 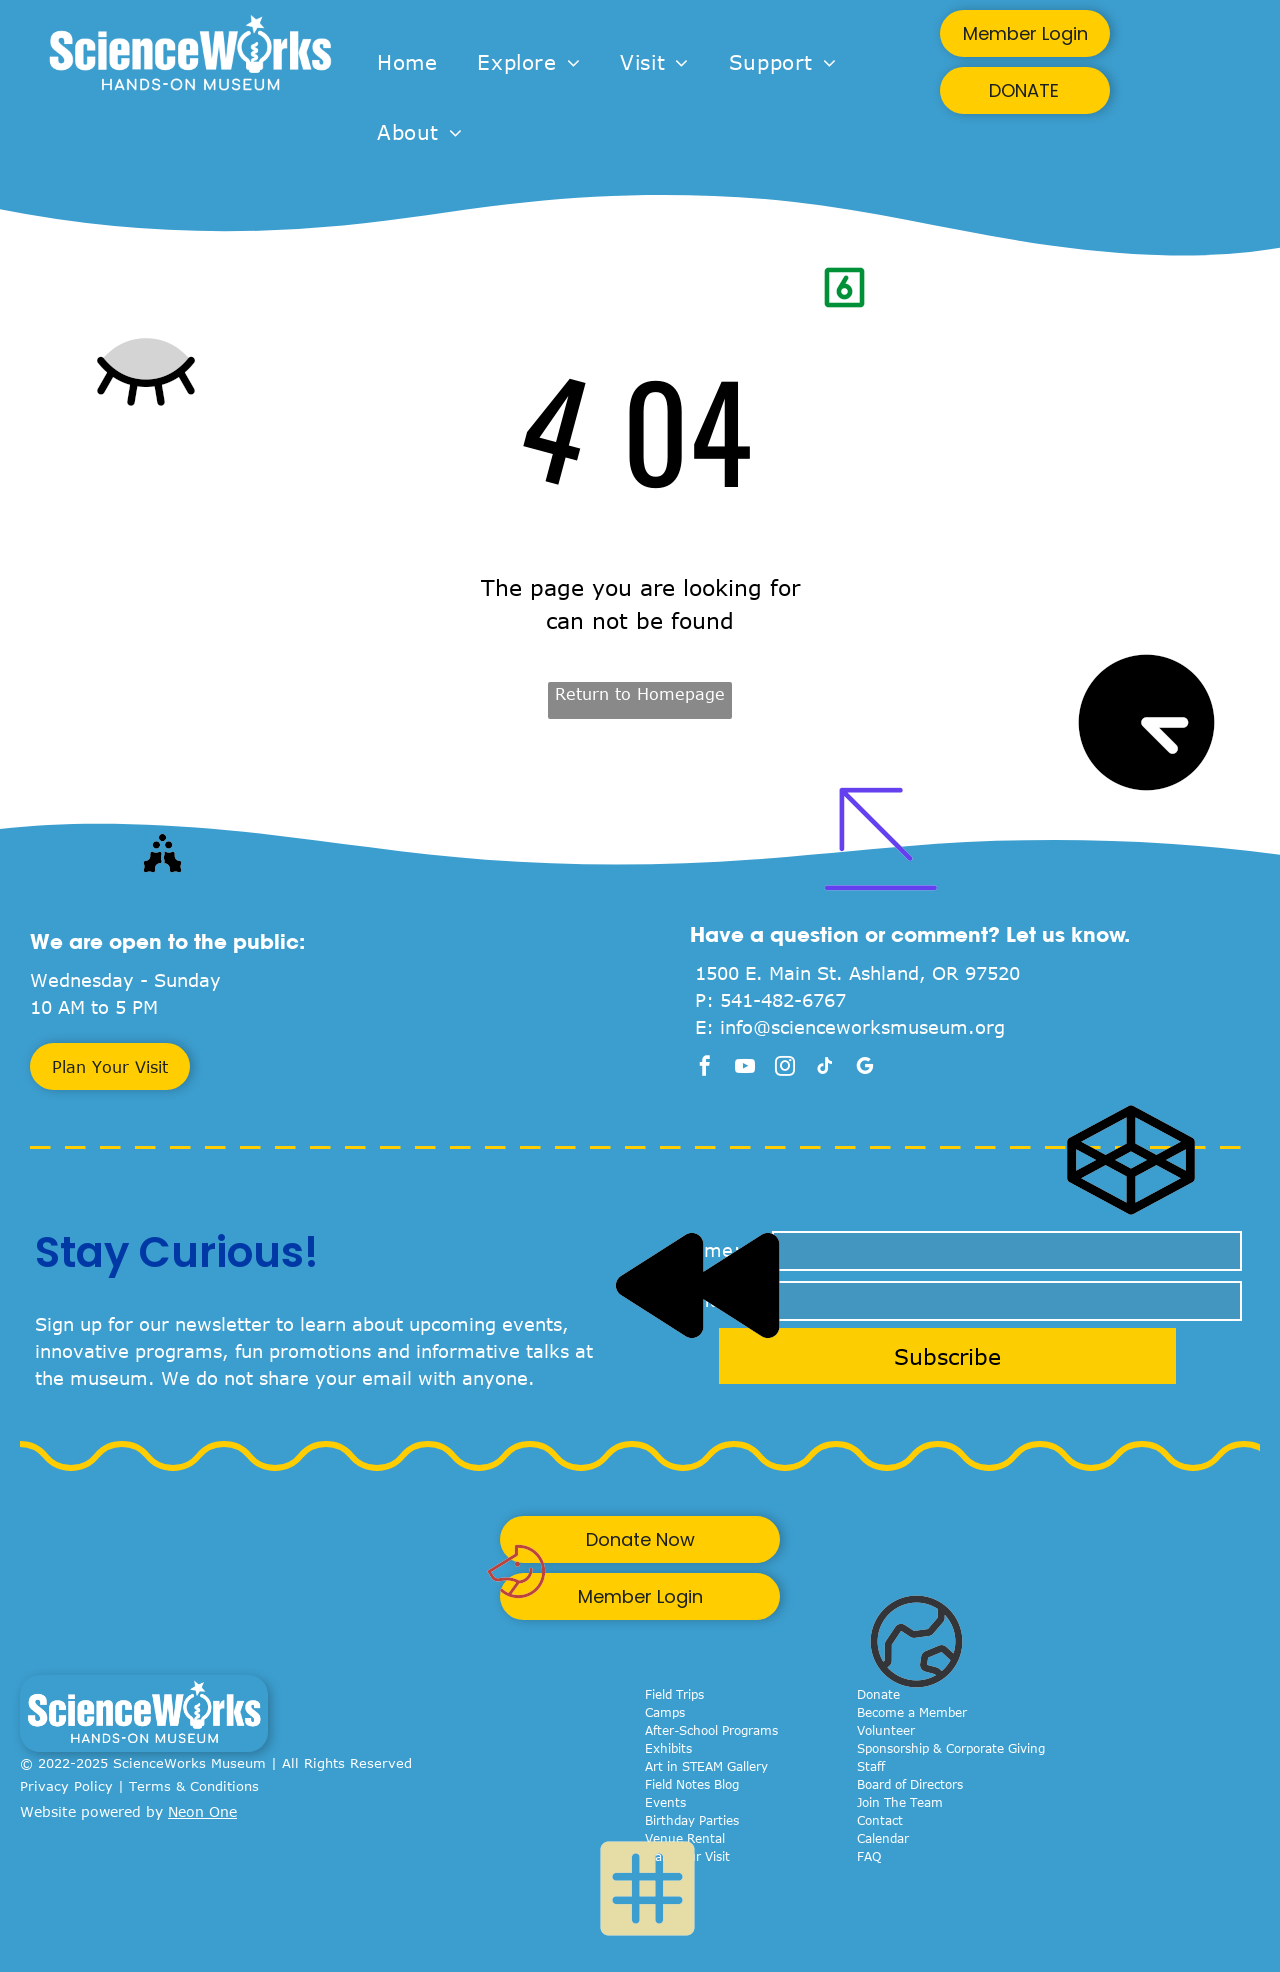 I want to click on add or browse hashtags, so click(x=647, y=1888).